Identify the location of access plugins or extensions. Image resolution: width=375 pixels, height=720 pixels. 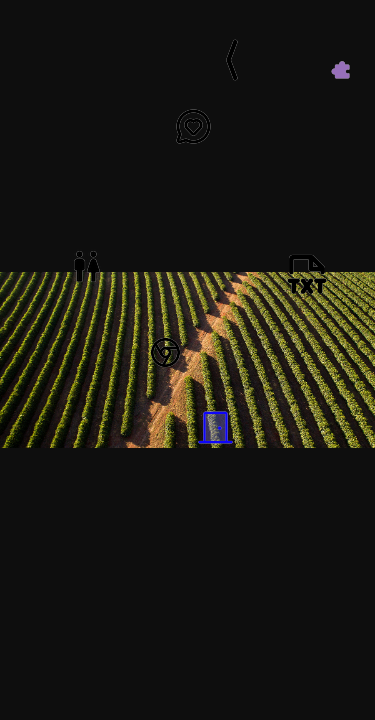
(341, 70).